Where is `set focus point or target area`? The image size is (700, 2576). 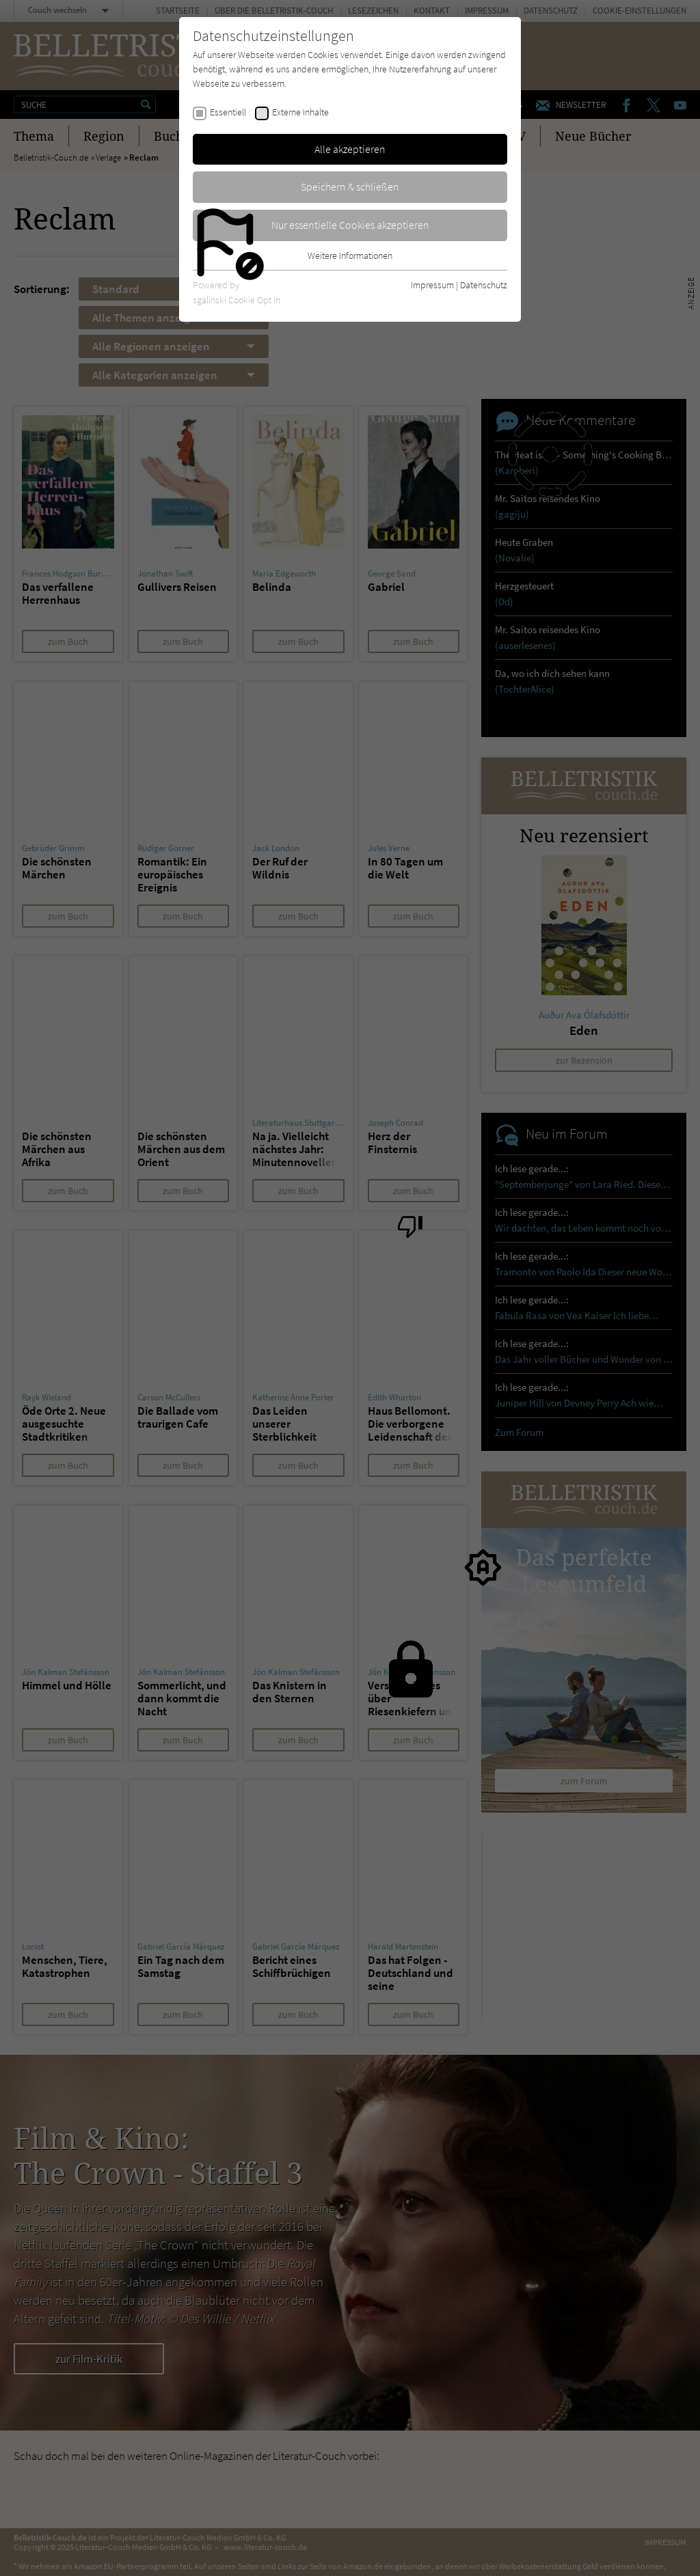 set focus point or target area is located at coordinates (550, 454).